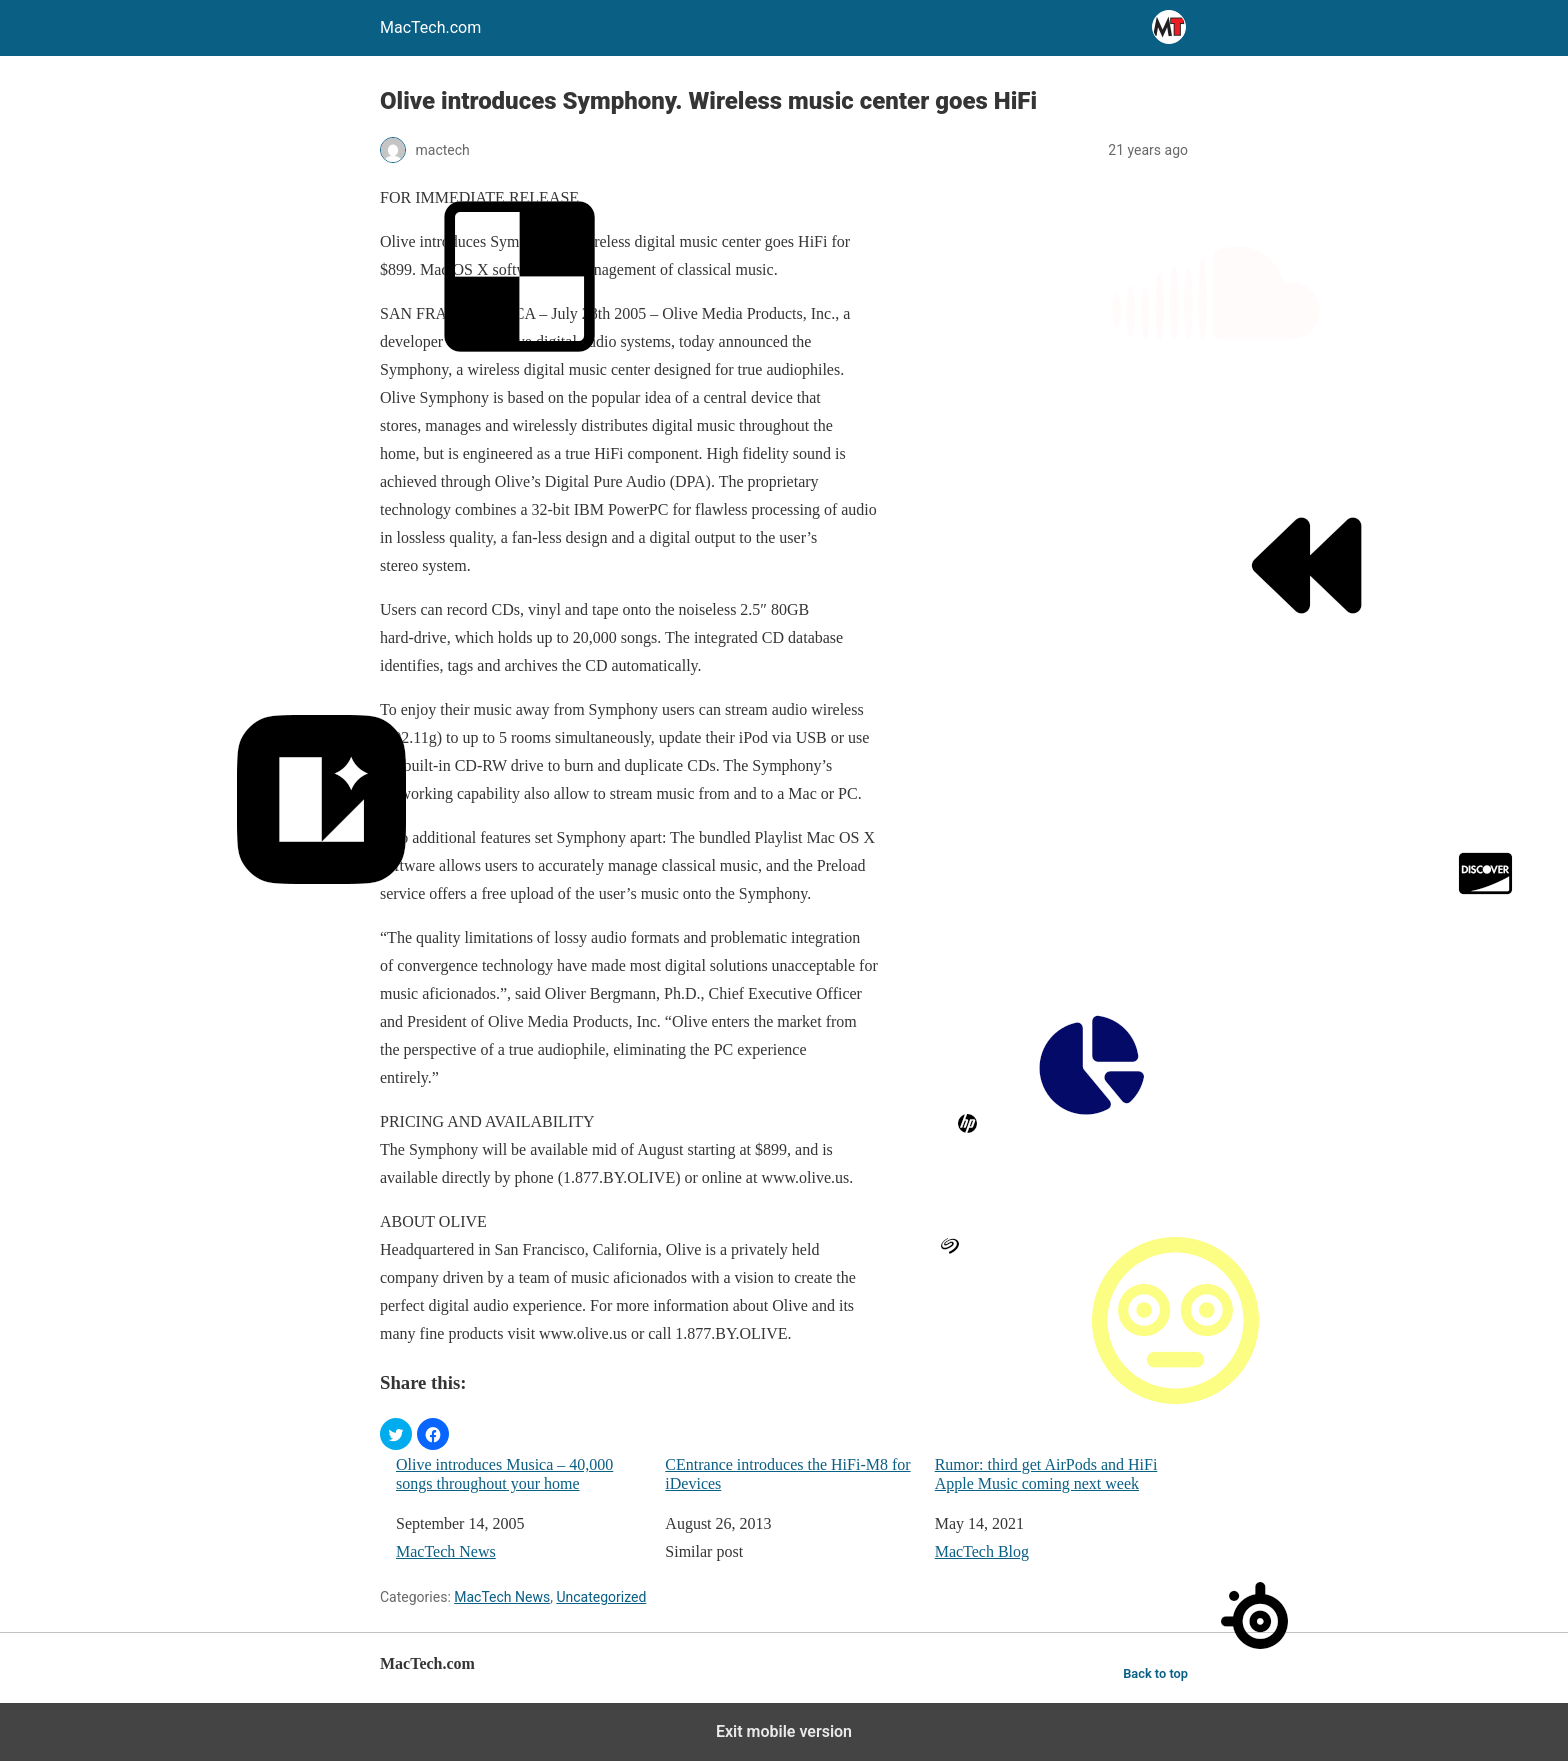 Image resolution: width=1568 pixels, height=1761 pixels. Describe the element at coordinates (1089, 1065) in the screenshot. I see `view analytics or statistics breakdown` at that location.